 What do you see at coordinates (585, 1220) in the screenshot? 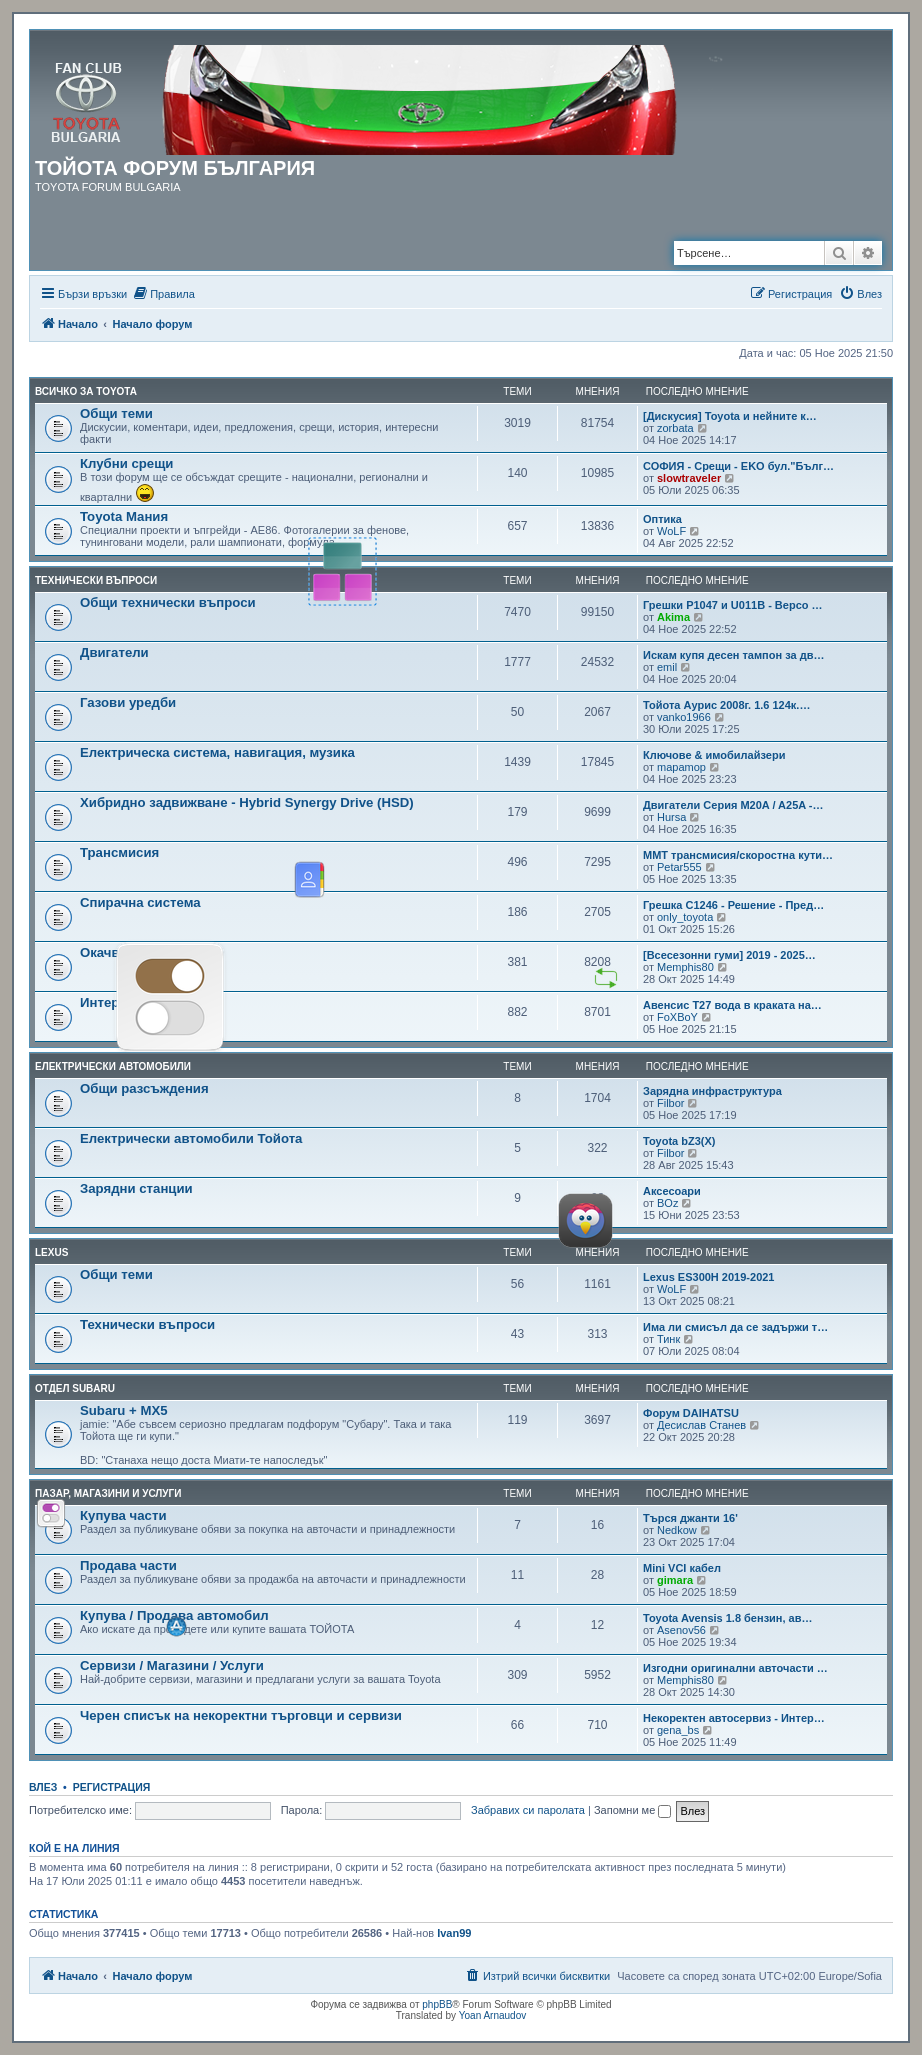
I see `open corebird twitter client` at bounding box center [585, 1220].